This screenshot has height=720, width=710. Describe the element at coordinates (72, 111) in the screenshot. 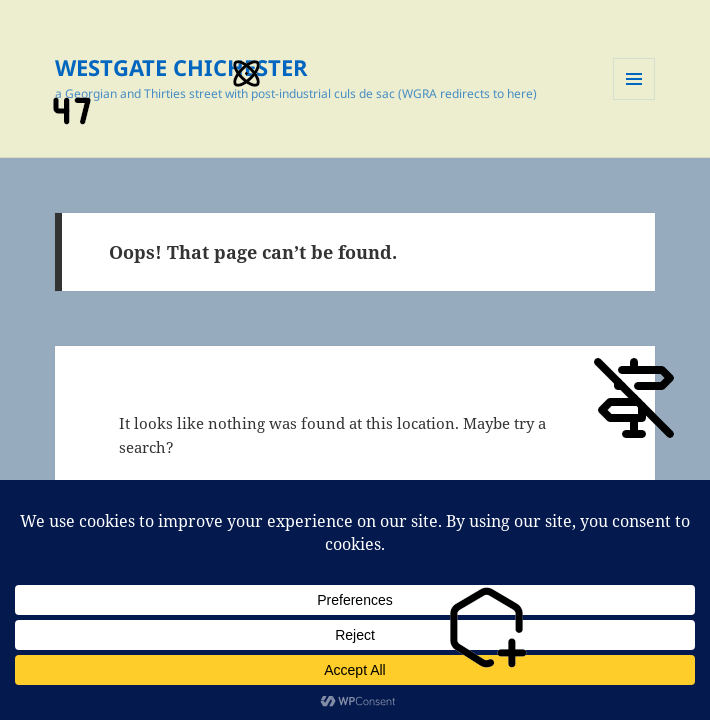

I see `indicates item number 47 in a list or sequence` at that location.